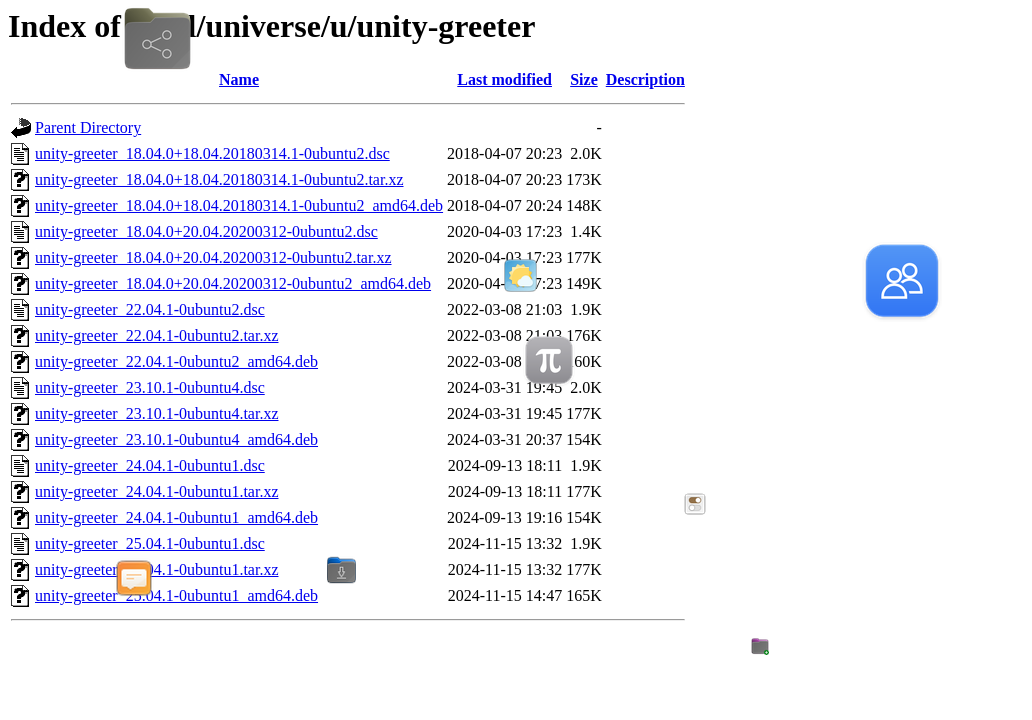  Describe the element at coordinates (157, 38) in the screenshot. I see `access your public shared folder` at that location.